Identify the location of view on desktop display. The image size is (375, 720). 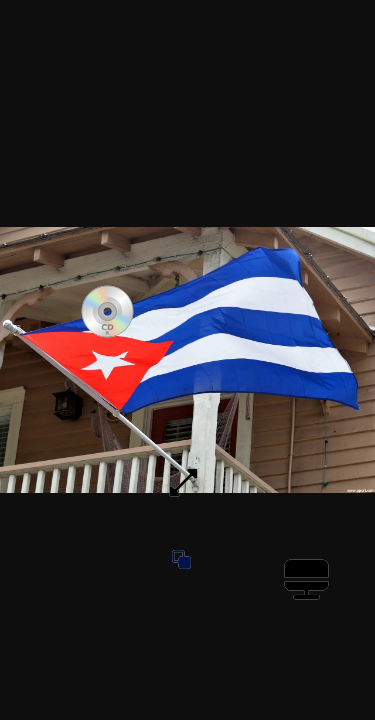
(306, 579).